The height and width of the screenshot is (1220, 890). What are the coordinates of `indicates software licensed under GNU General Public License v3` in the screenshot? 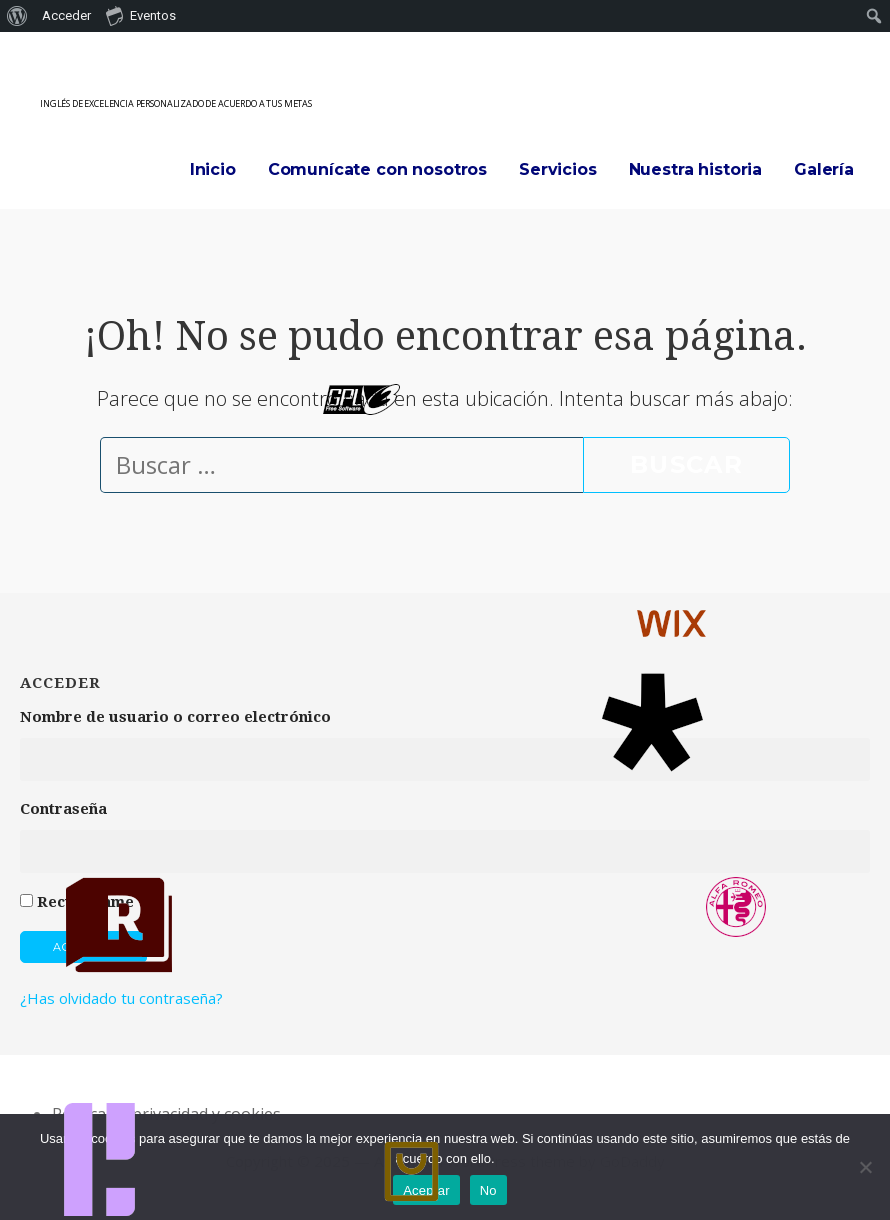 It's located at (361, 399).